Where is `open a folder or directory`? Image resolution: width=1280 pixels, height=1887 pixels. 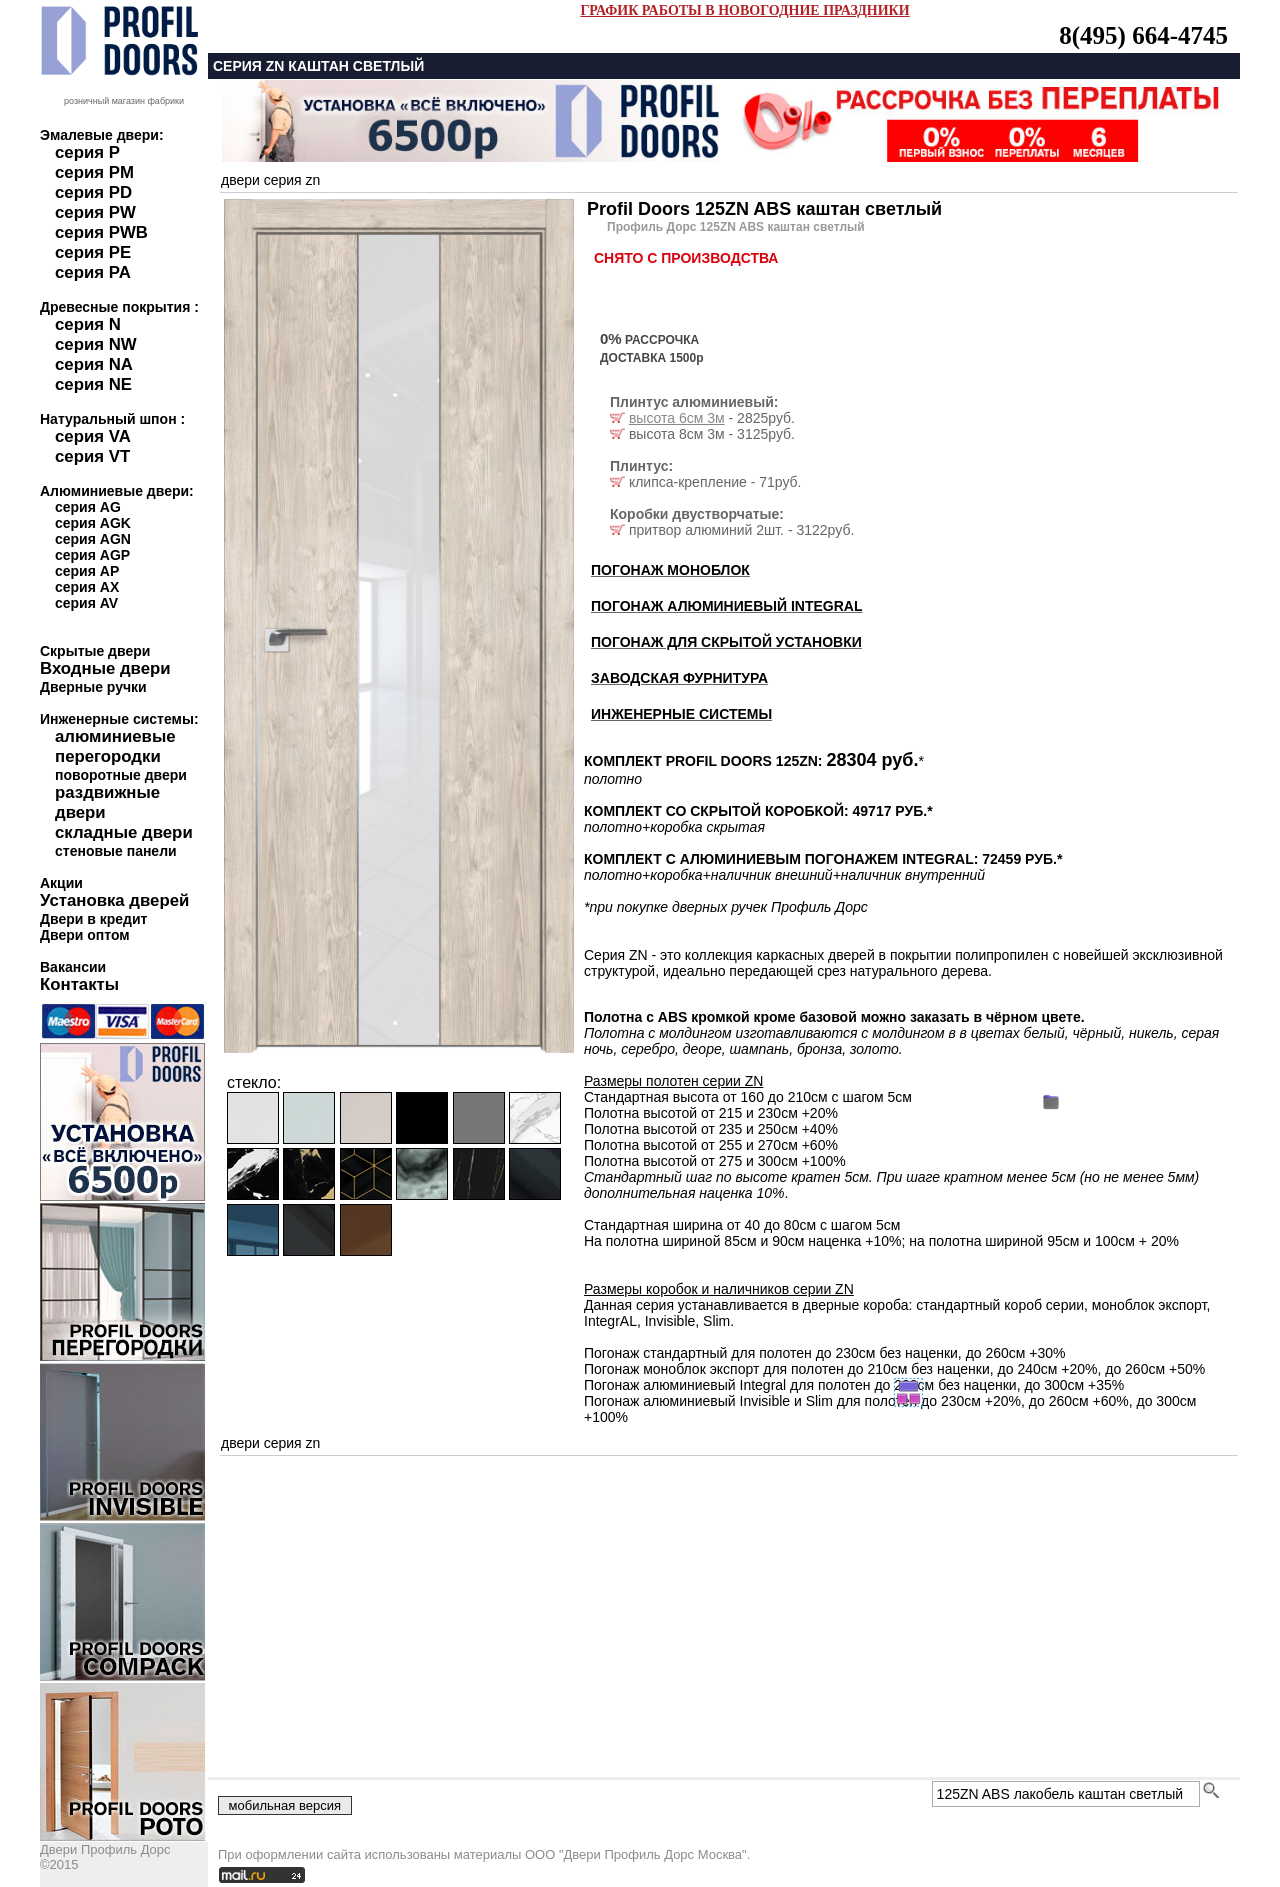 open a folder or directory is located at coordinates (1051, 1102).